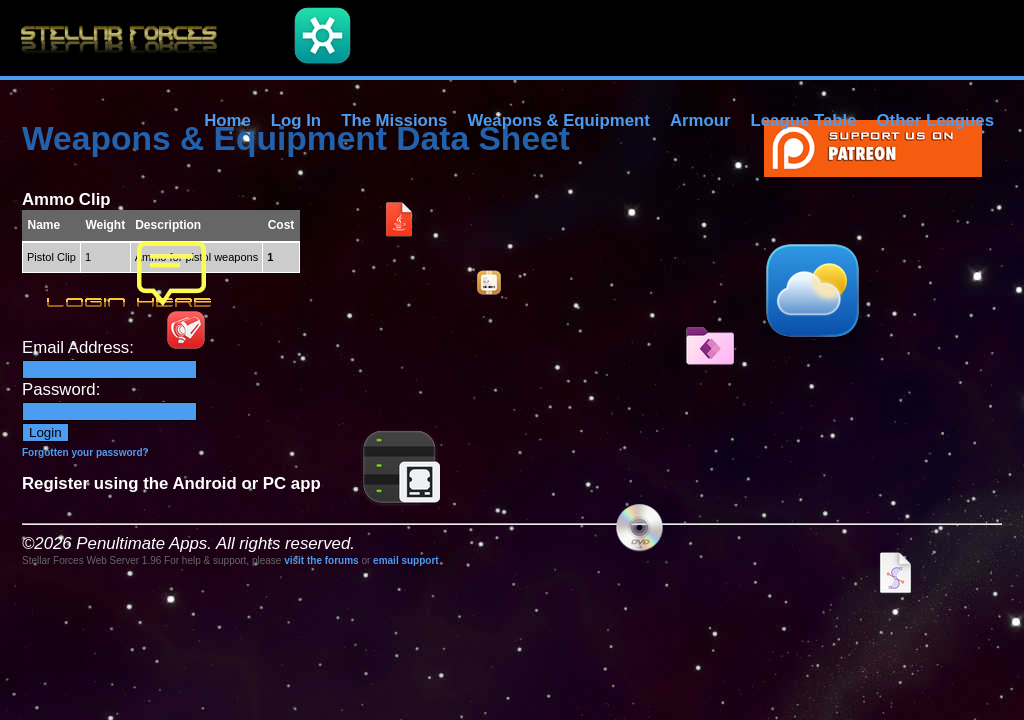 This screenshot has width=1024, height=720. I want to click on open the weather app, so click(812, 290).